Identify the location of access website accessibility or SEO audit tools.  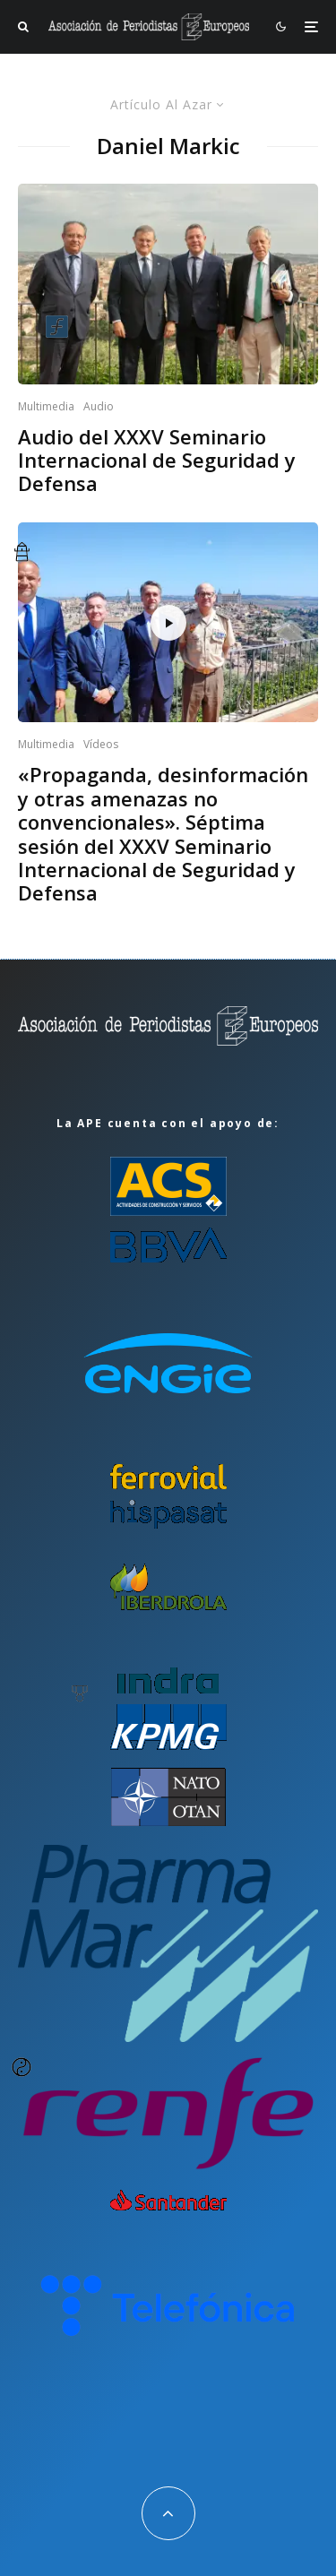
(22, 552).